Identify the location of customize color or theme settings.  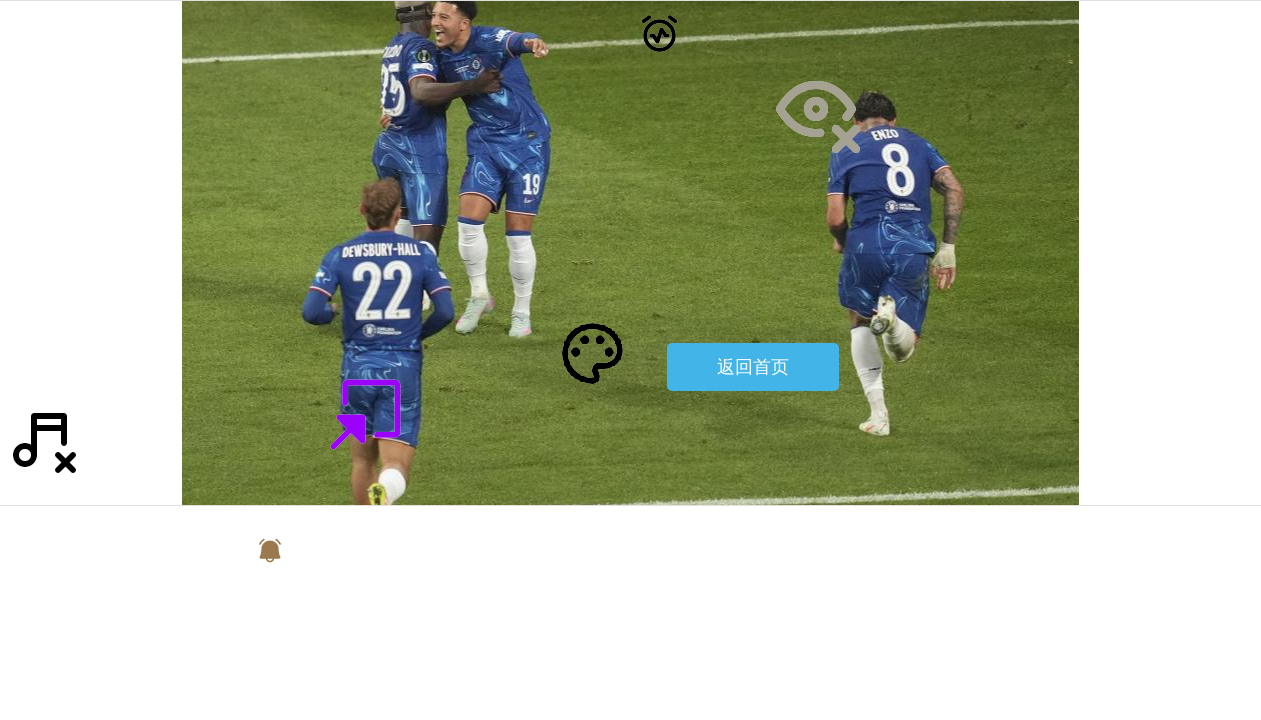
(592, 353).